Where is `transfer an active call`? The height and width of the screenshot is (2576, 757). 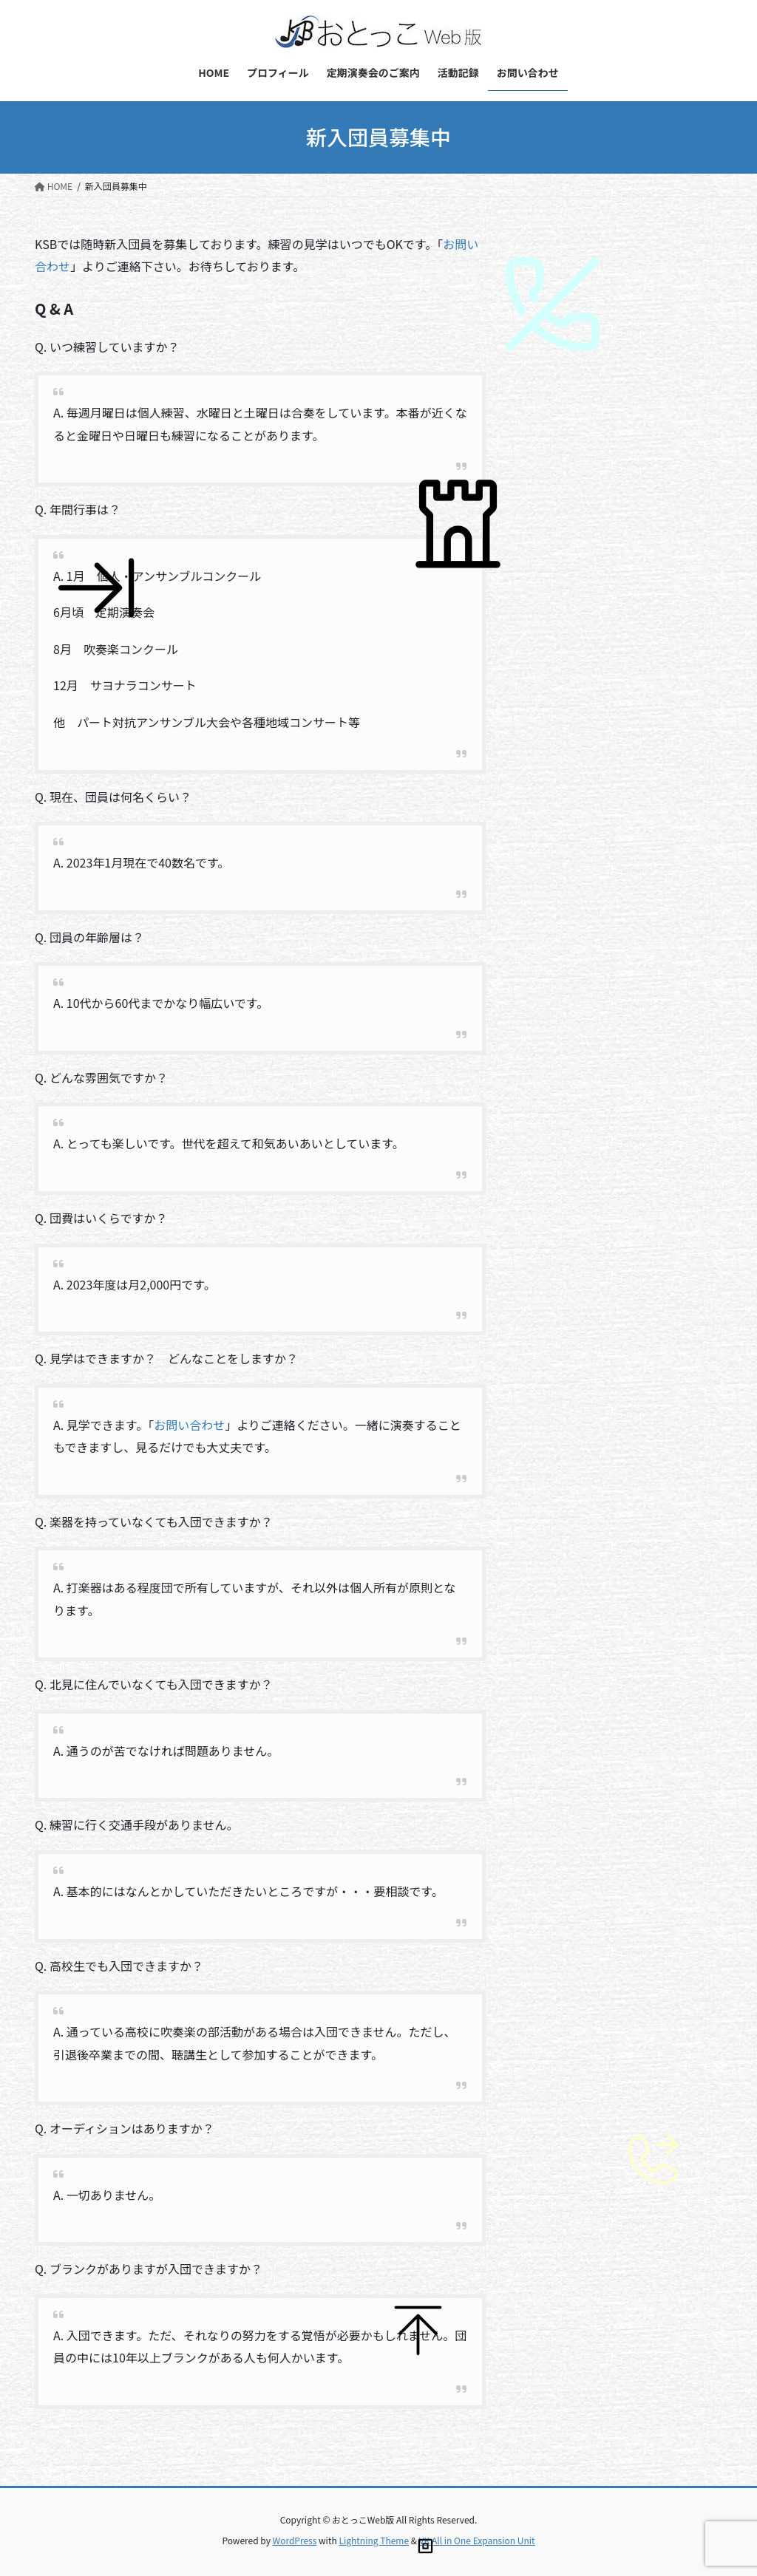 transfer an active call is located at coordinates (654, 2158).